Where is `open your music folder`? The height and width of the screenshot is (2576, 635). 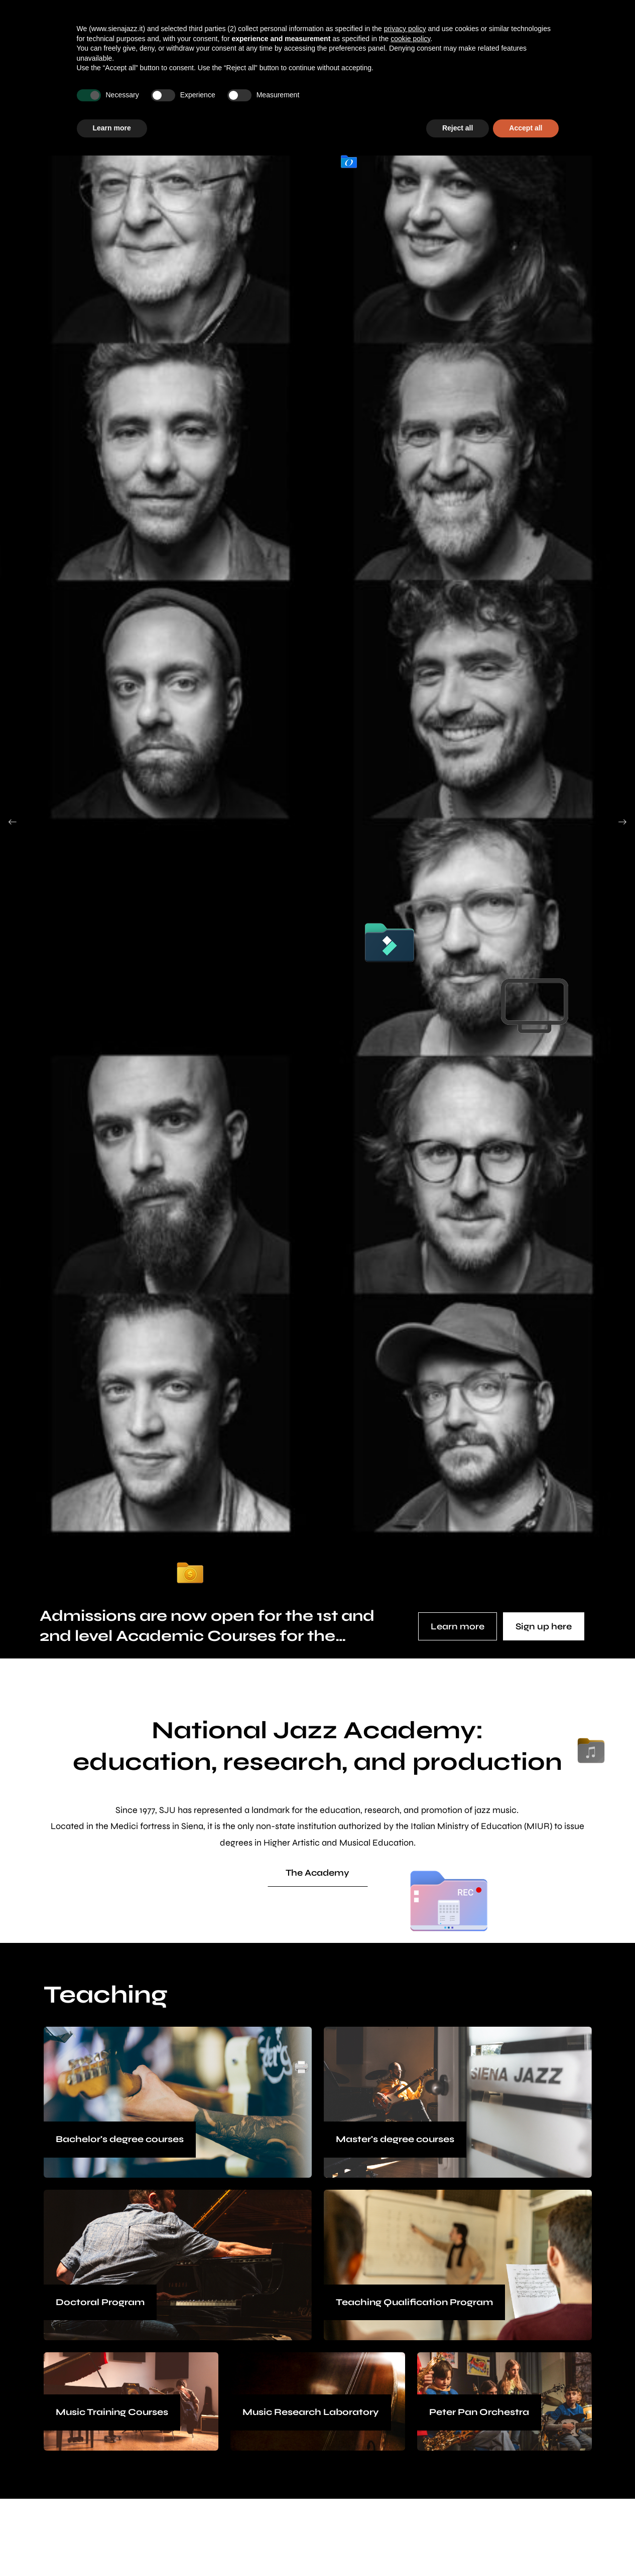 open your music folder is located at coordinates (591, 1750).